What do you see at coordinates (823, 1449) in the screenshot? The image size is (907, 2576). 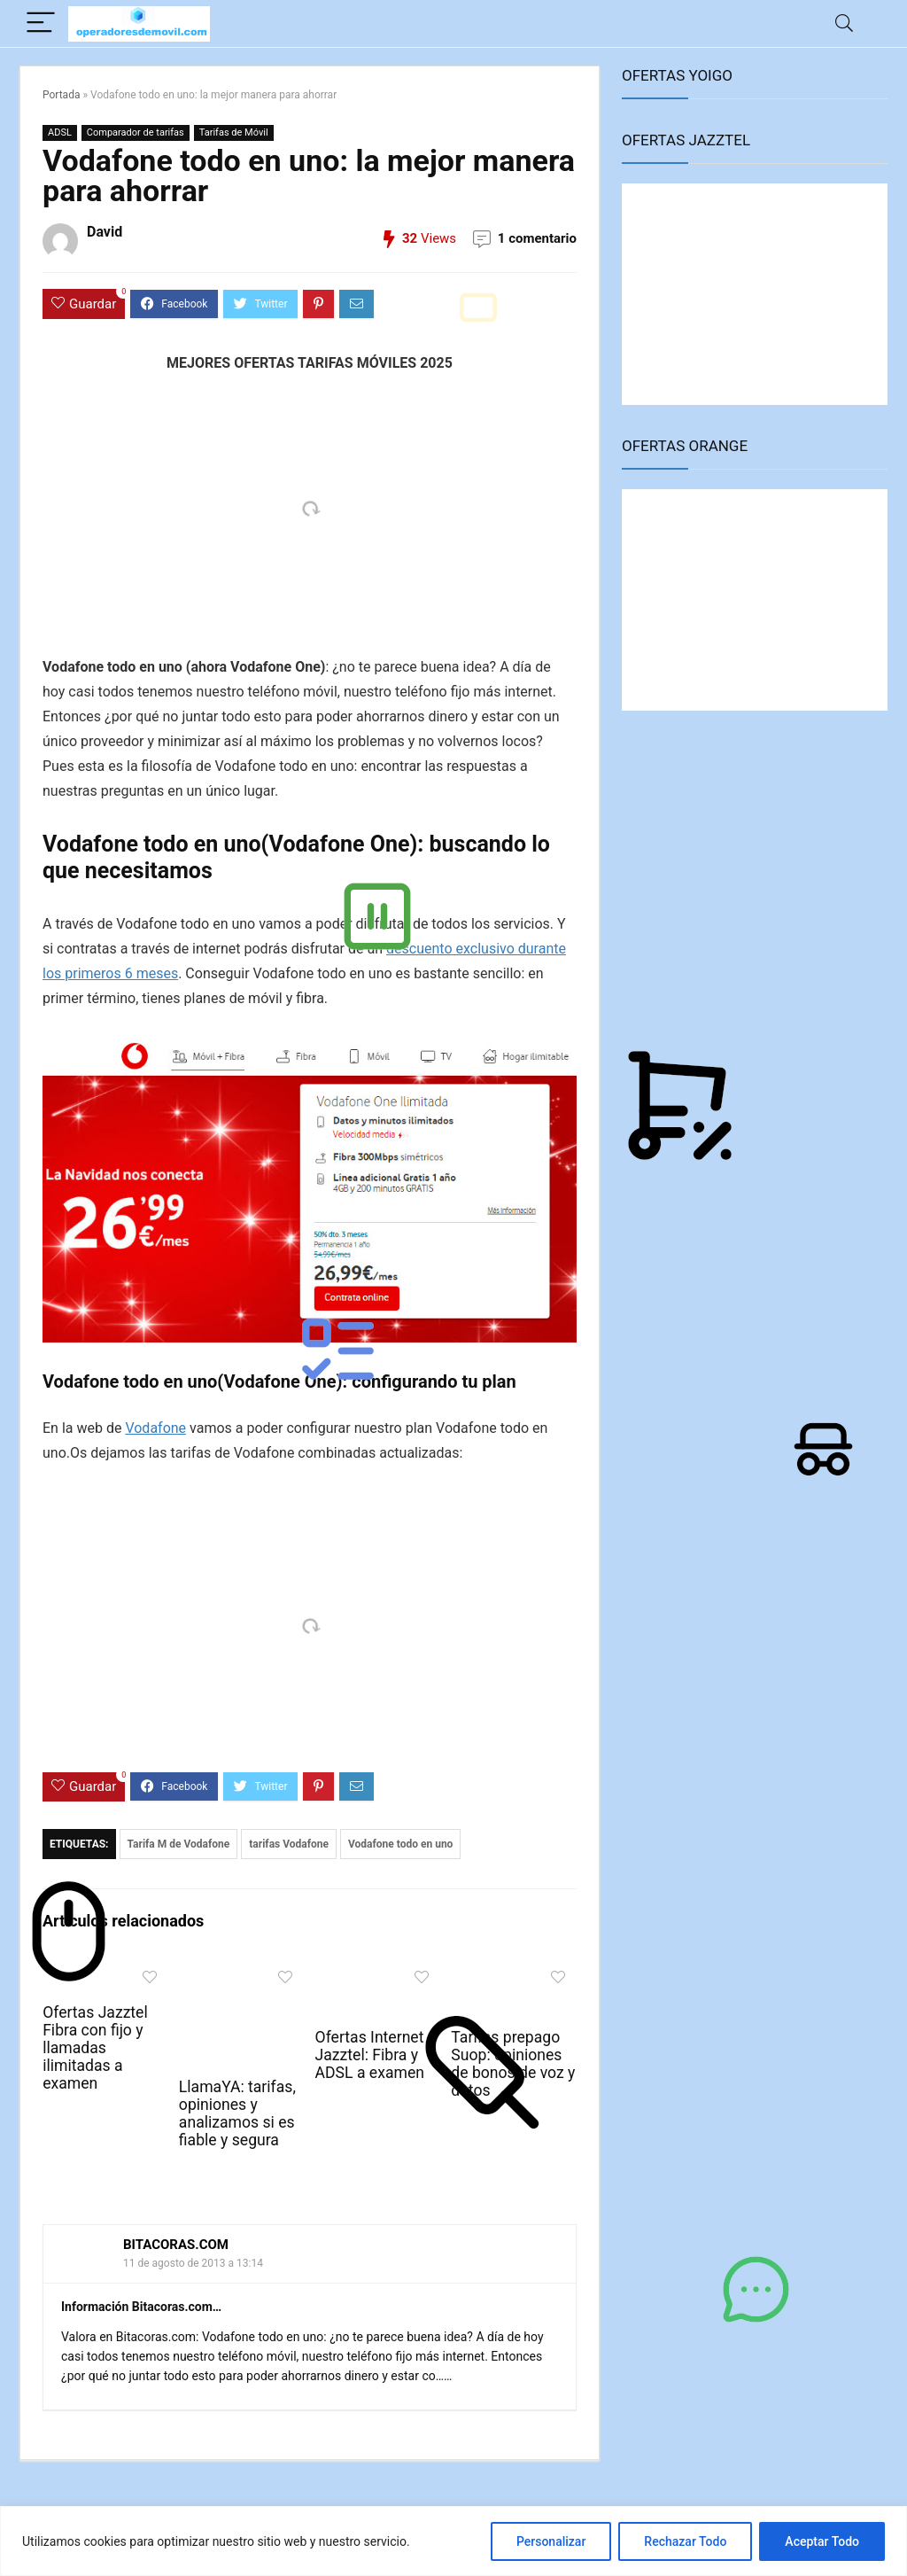 I see `enable incognito or private browsing mode` at bounding box center [823, 1449].